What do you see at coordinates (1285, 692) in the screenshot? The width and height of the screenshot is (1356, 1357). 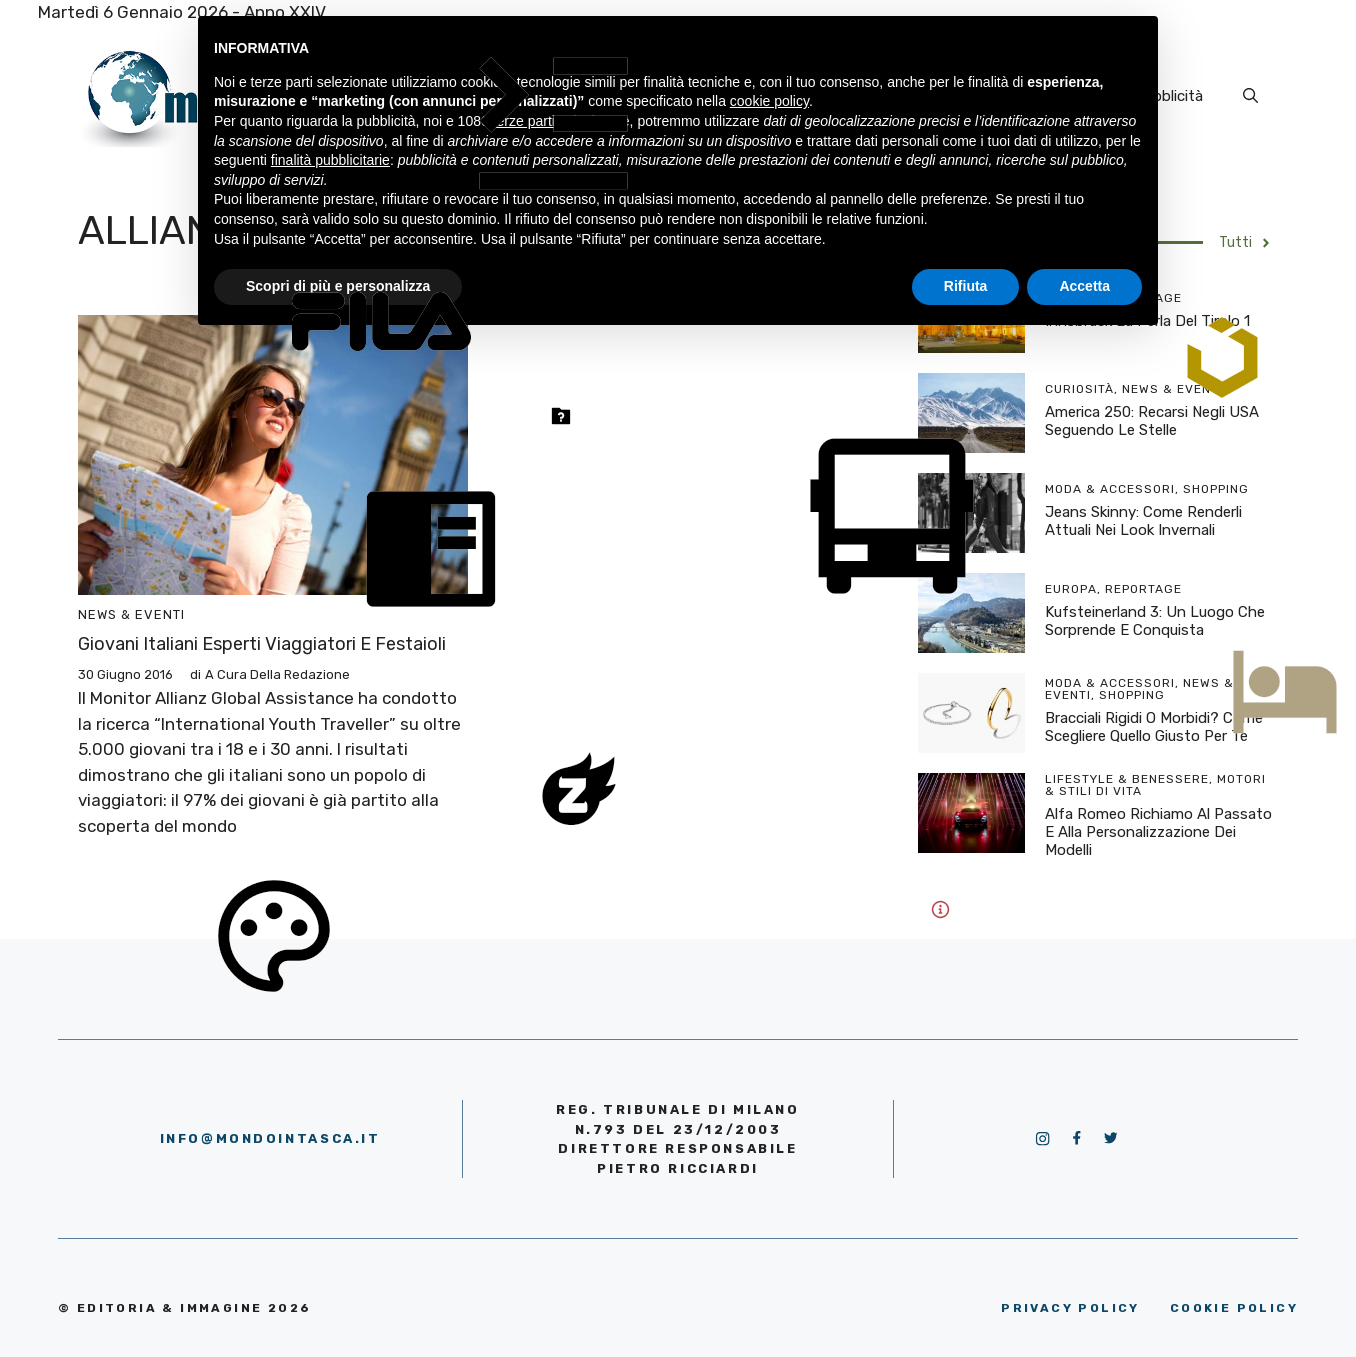 I see `find nearby hotels or accommodations` at bounding box center [1285, 692].